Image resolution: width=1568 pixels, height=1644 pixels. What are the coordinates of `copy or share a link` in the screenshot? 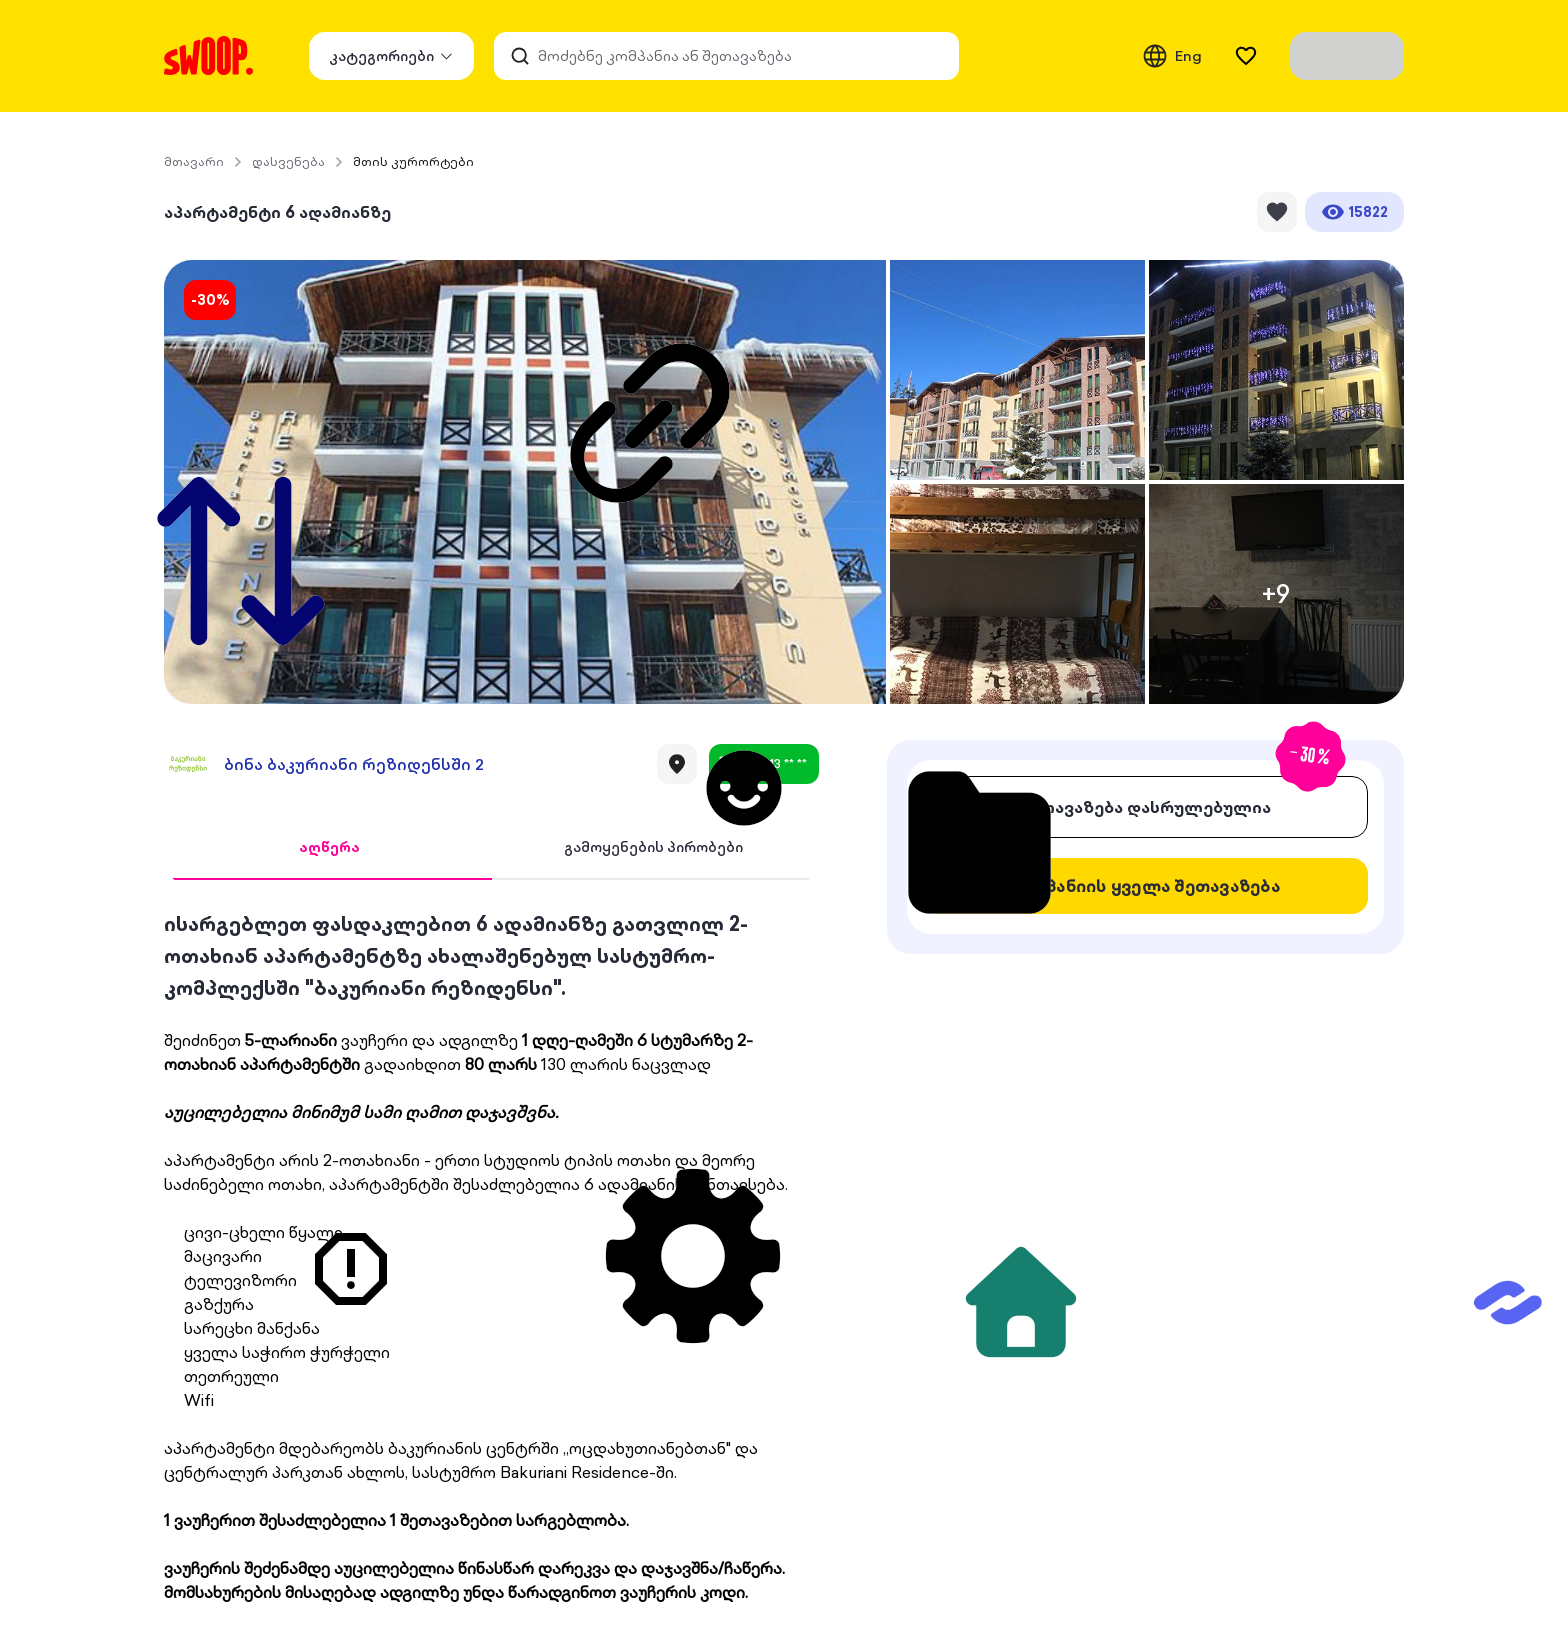 It's located at (648, 425).